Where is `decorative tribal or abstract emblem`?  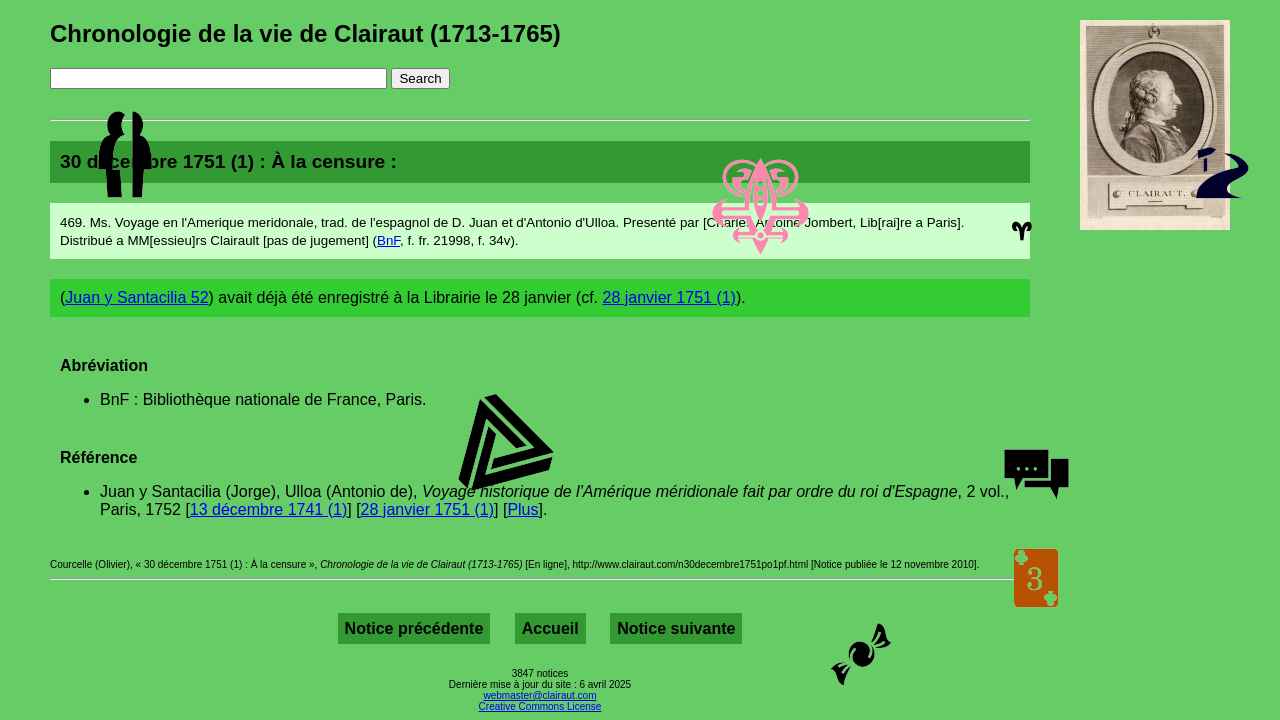 decorative tribal or abstract emblem is located at coordinates (760, 206).